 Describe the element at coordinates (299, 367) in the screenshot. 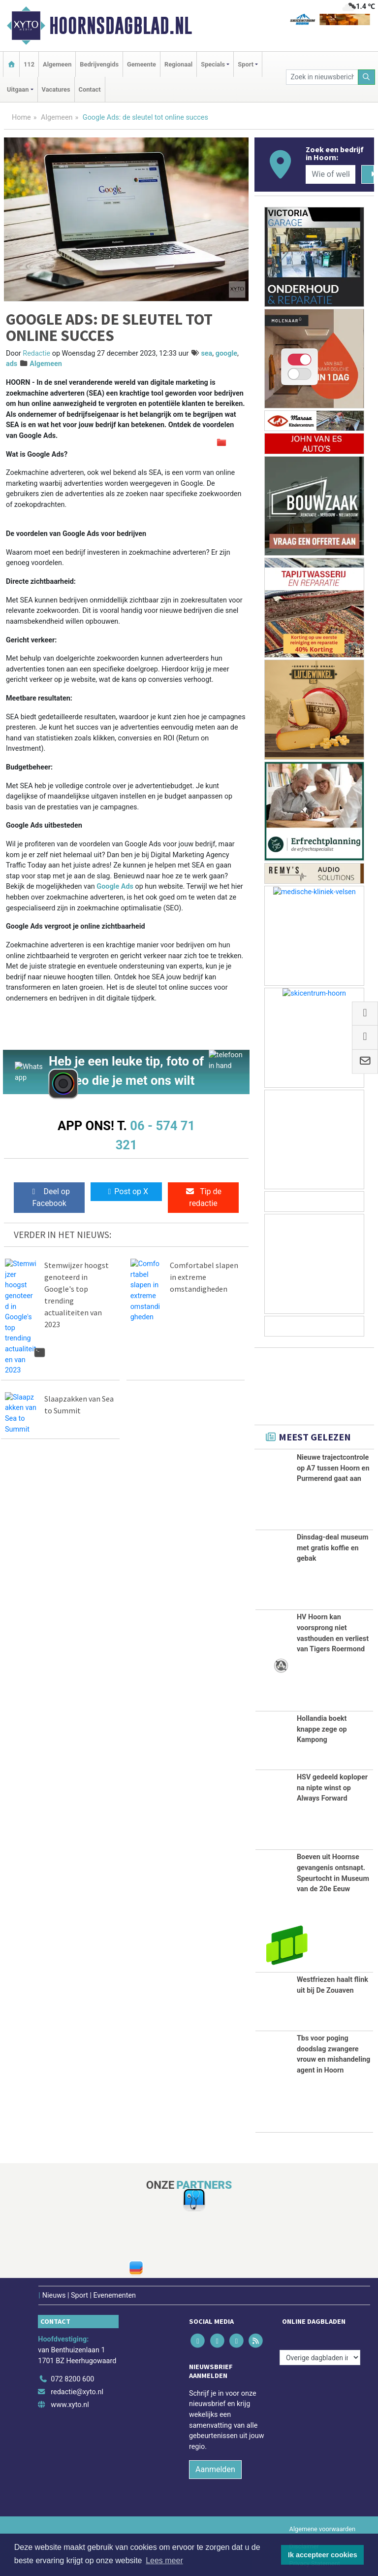

I see `open unity tweak tool settings` at that location.